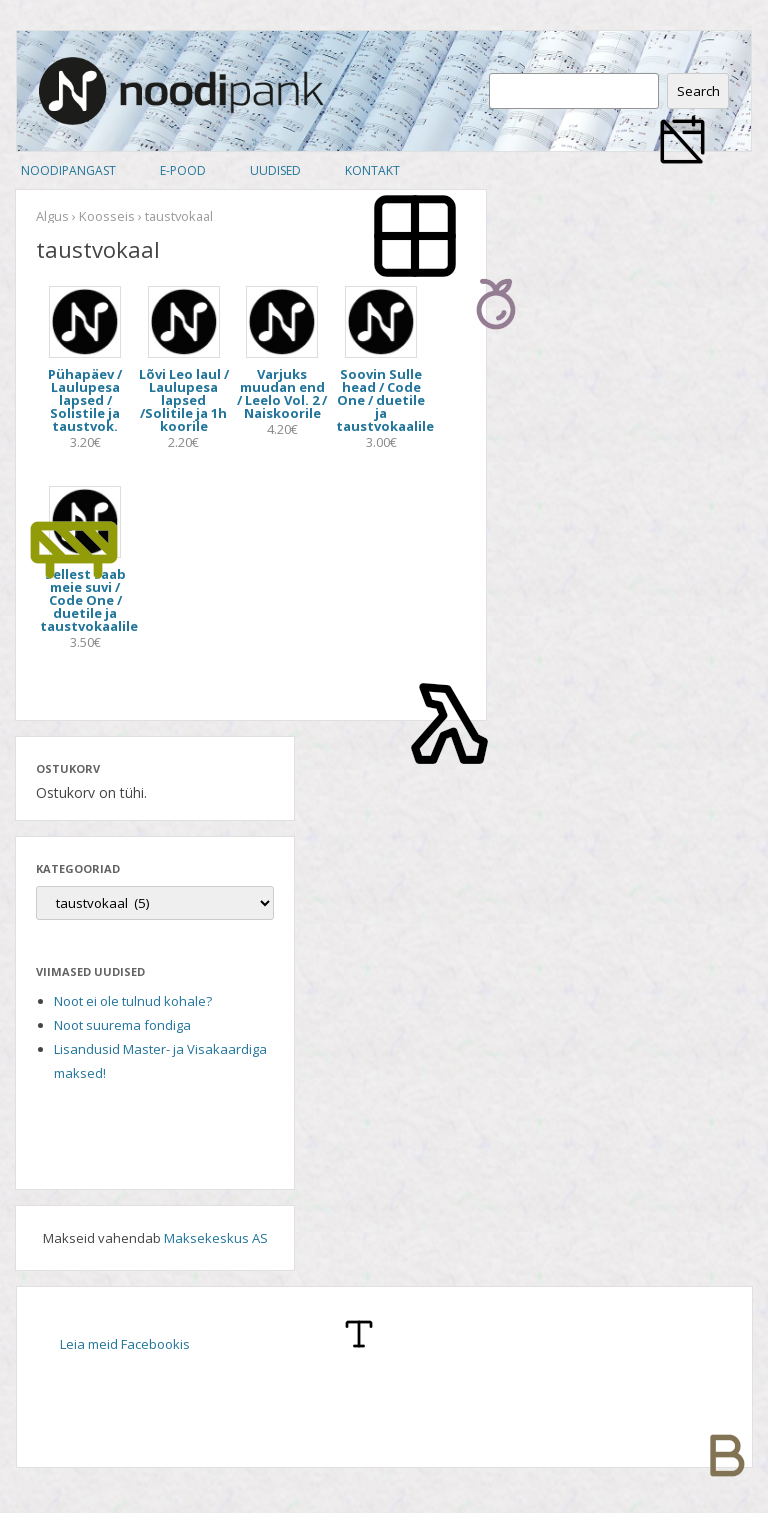 The height and width of the screenshot is (1513, 768). I want to click on select orange flavor or citrus option, so click(496, 305).